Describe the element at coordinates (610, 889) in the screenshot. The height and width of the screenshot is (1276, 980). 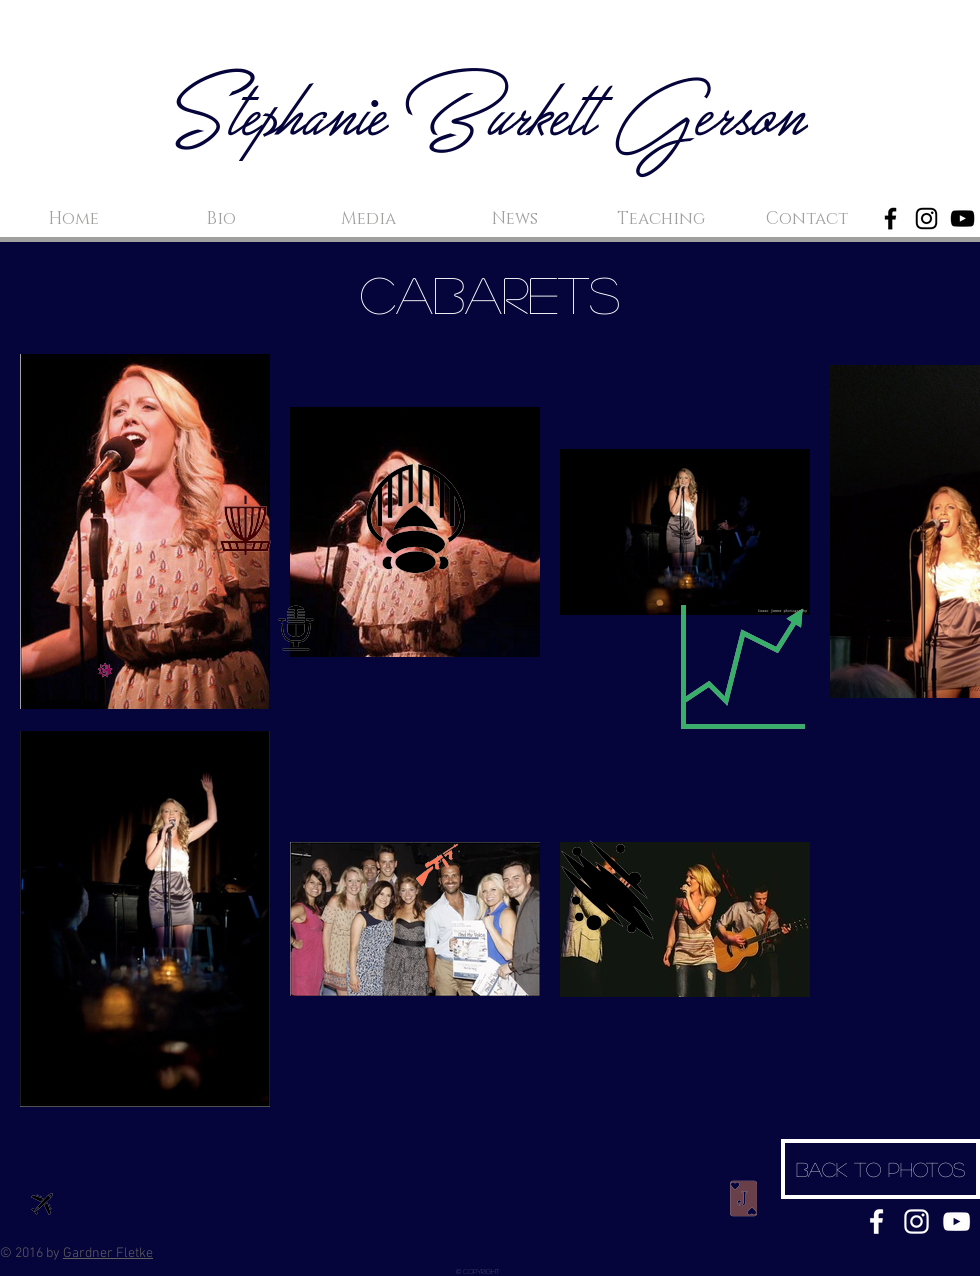
I see `indicates speed or quick movement in a game` at that location.